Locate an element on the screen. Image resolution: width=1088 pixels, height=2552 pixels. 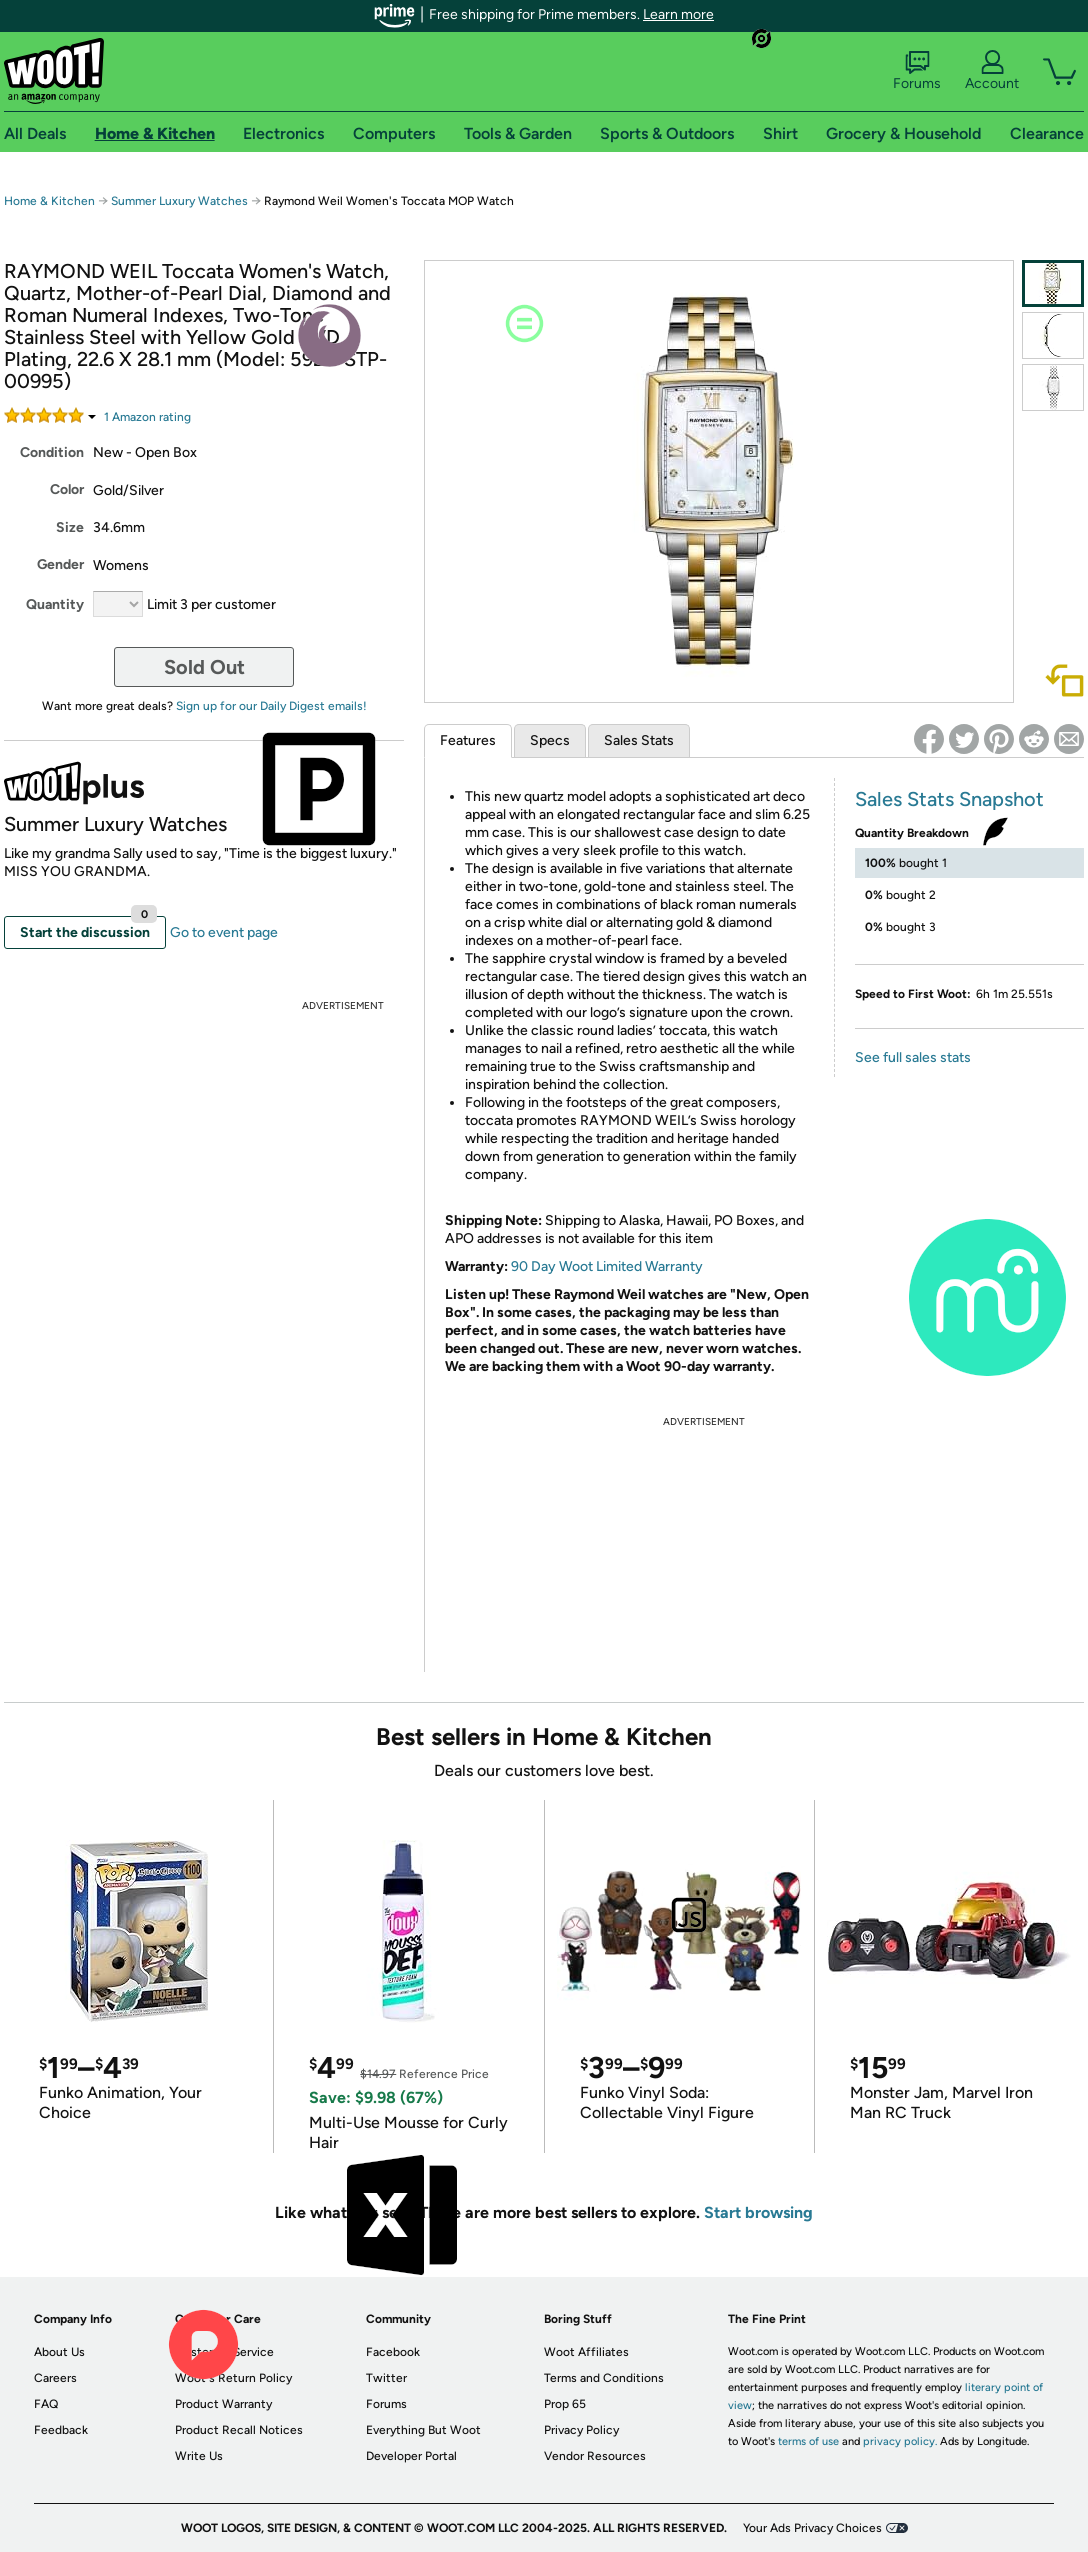
compose or write a new document is located at coordinates (995, 831).